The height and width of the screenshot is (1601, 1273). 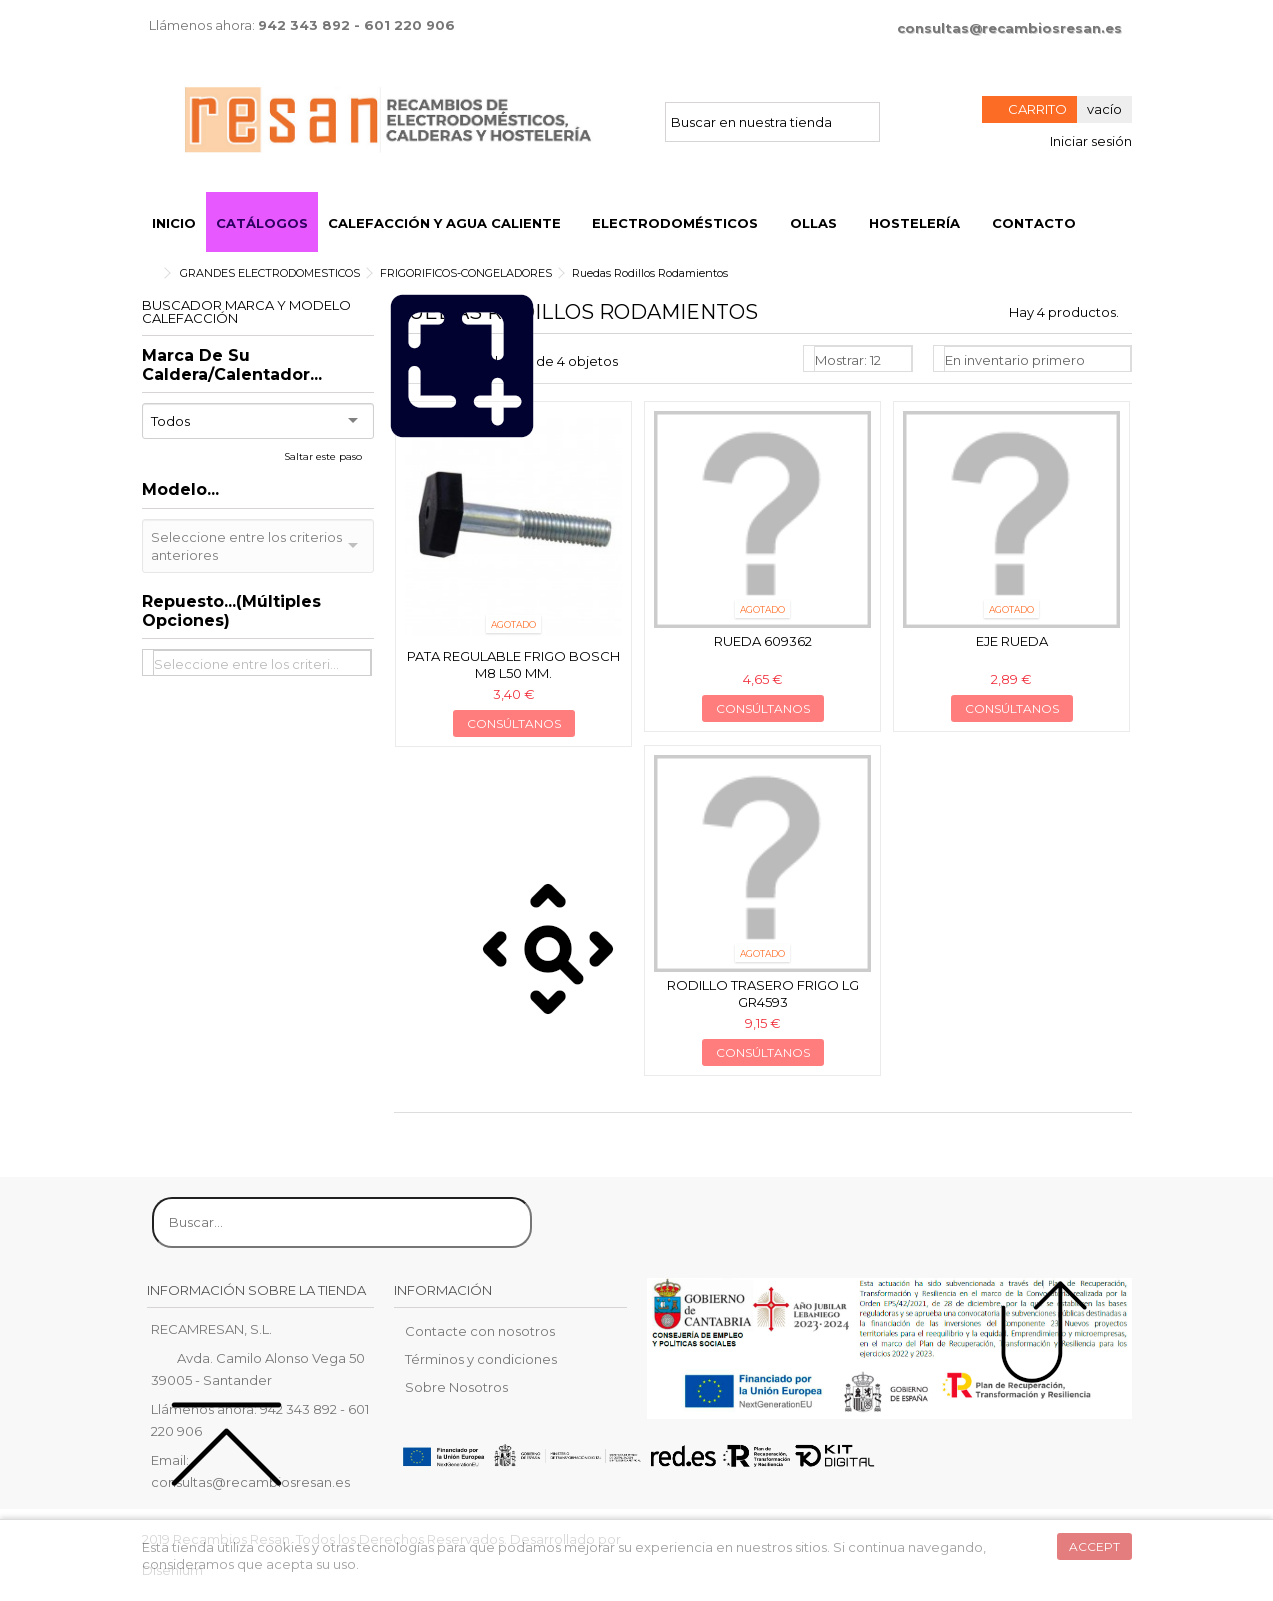 What do you see at coordinates (548, 949) in the screenshot?
I see `pan and zoom controls for map or image viewer` at bounding box center [548, 949].